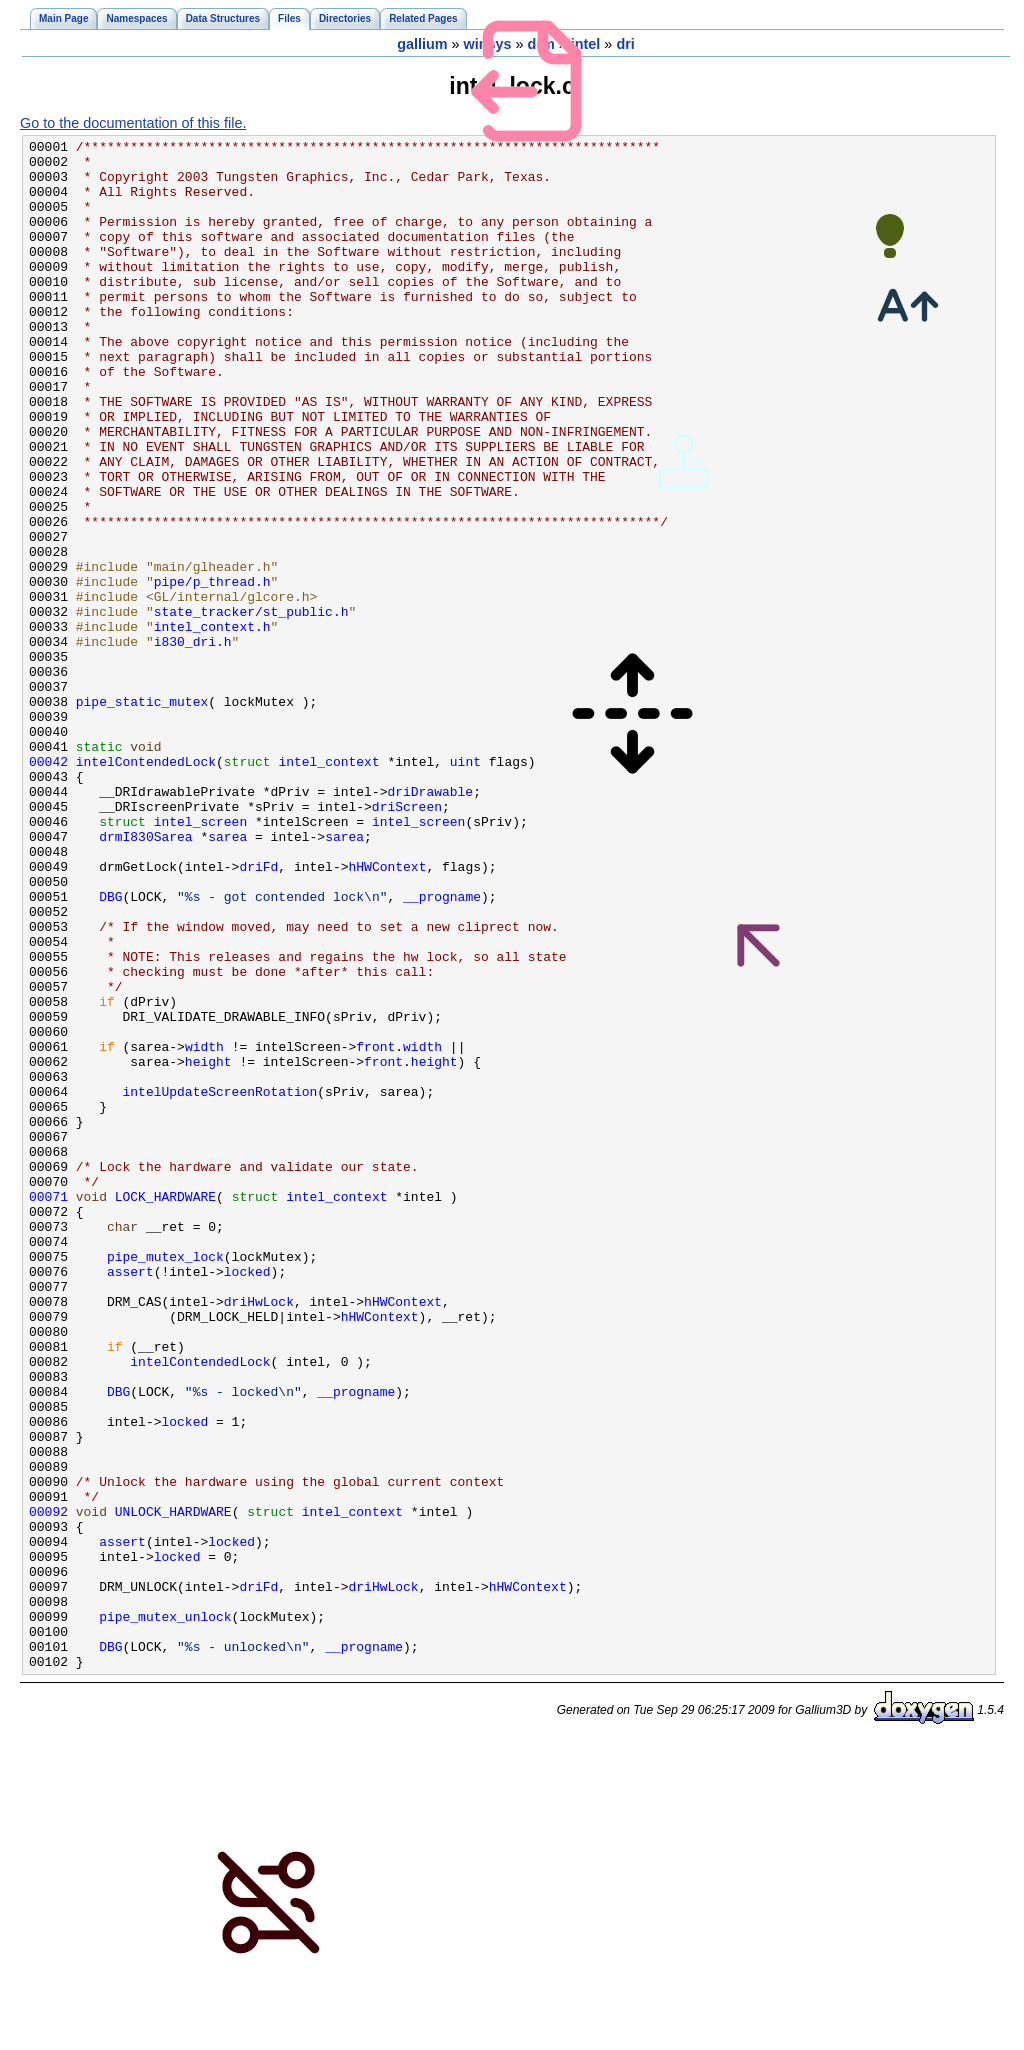  What do you see at coordinates (632, 713) in the screenshot?
I see `expand collapsed content vertically` at bounding box center [632, 713].